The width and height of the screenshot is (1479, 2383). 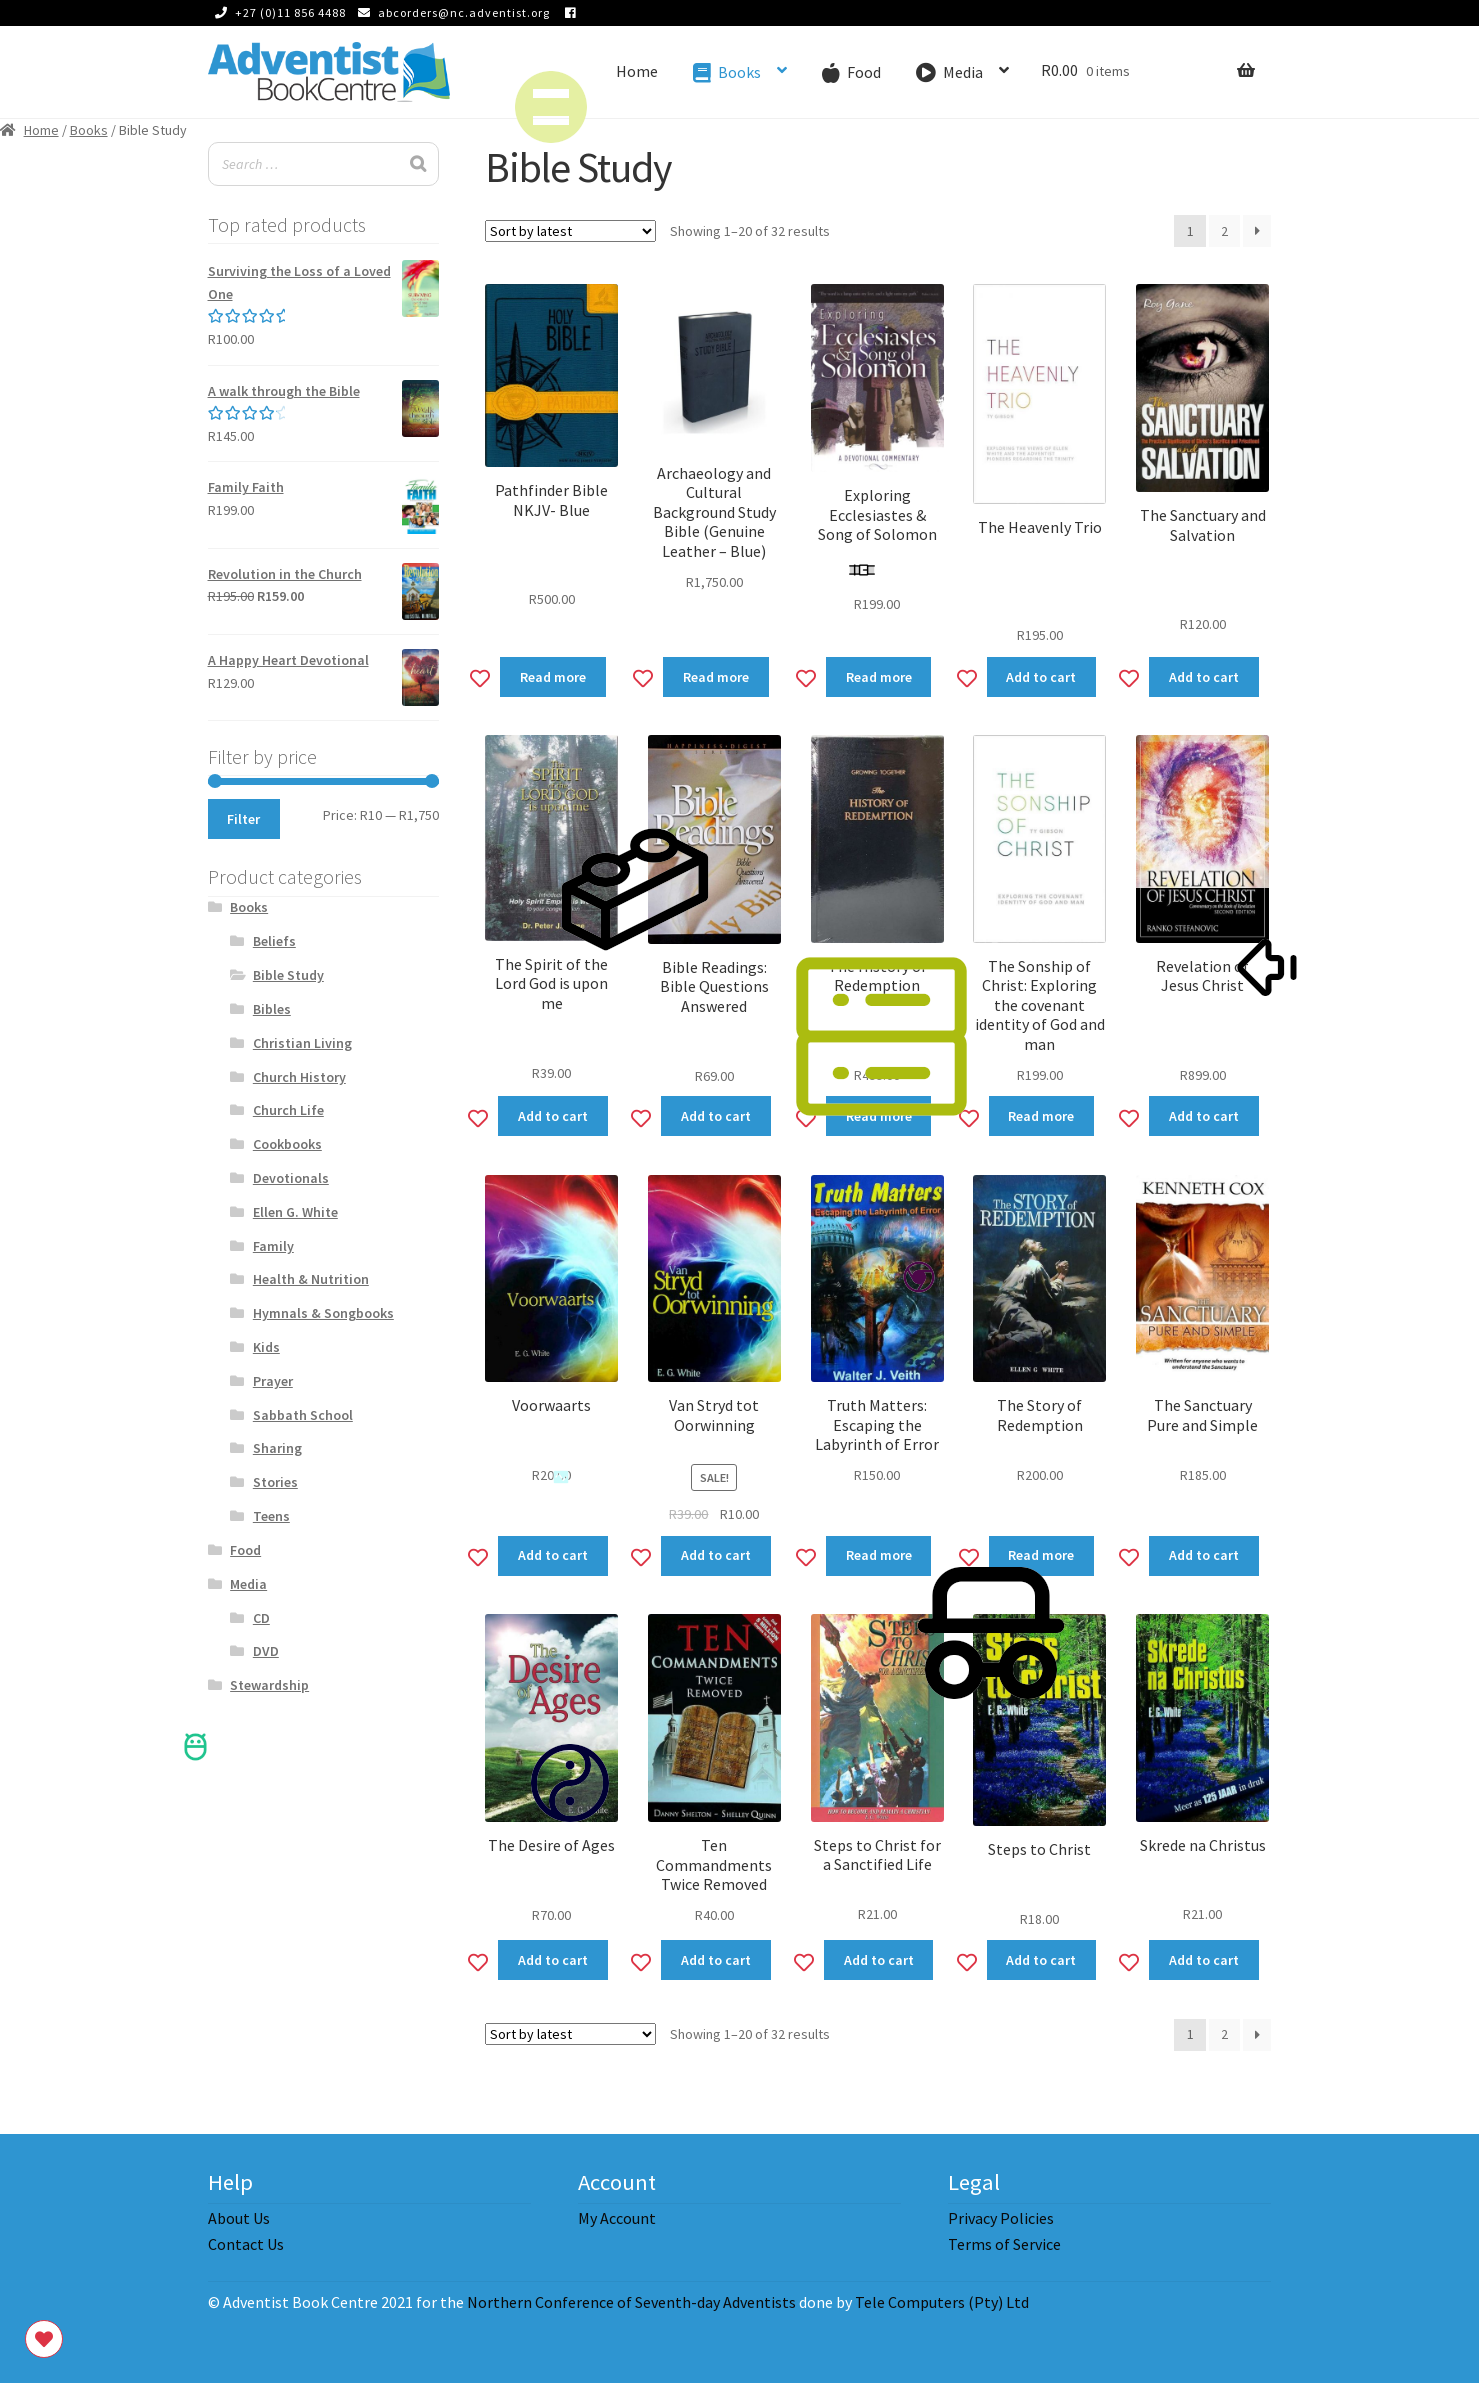 What do you see at coordinates (561, 1477) in the screenshot?
I see `toggle triangle waveform in audio settings` at bounding box center [561, 1477].